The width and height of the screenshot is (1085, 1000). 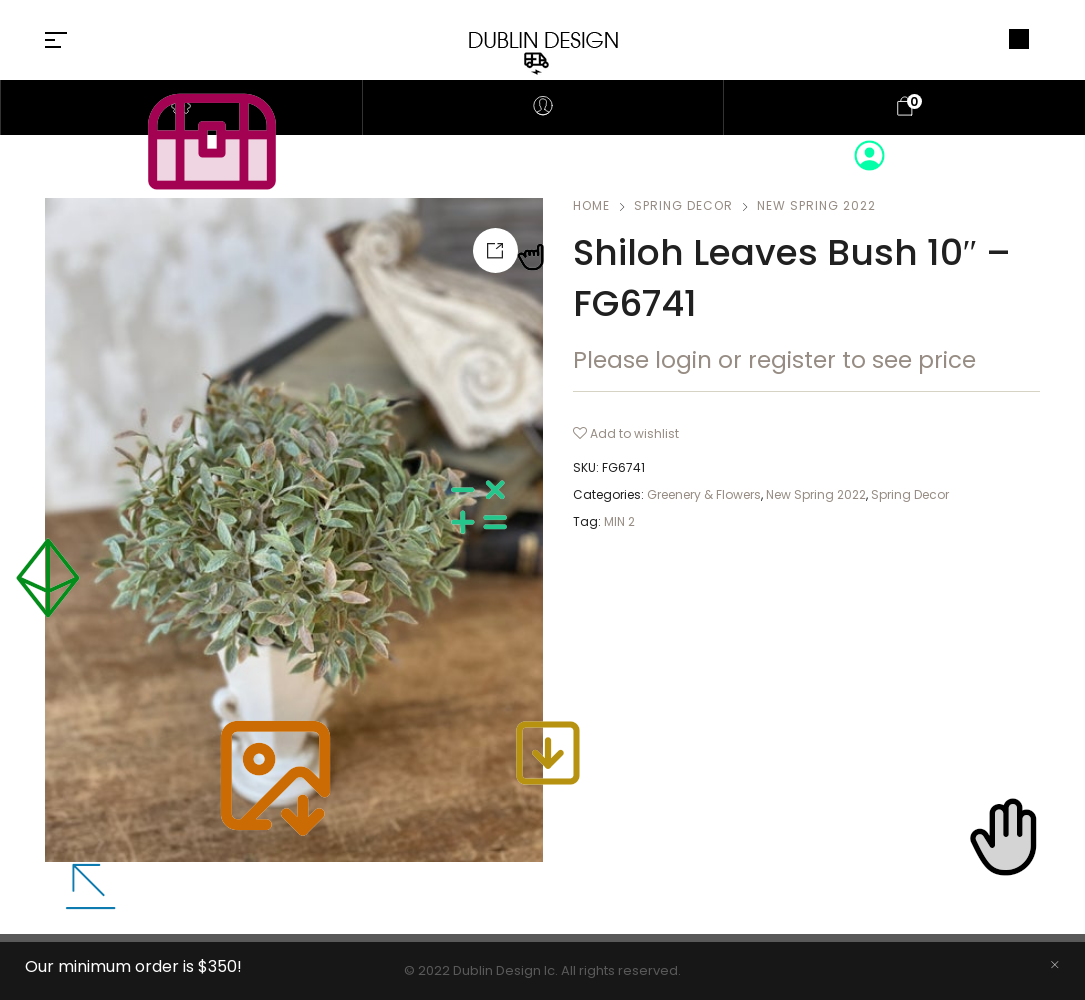 What do you see at coordinates (869, 155) in the screenshot?
I see `access your user profile` at bounding box center [869, 155].